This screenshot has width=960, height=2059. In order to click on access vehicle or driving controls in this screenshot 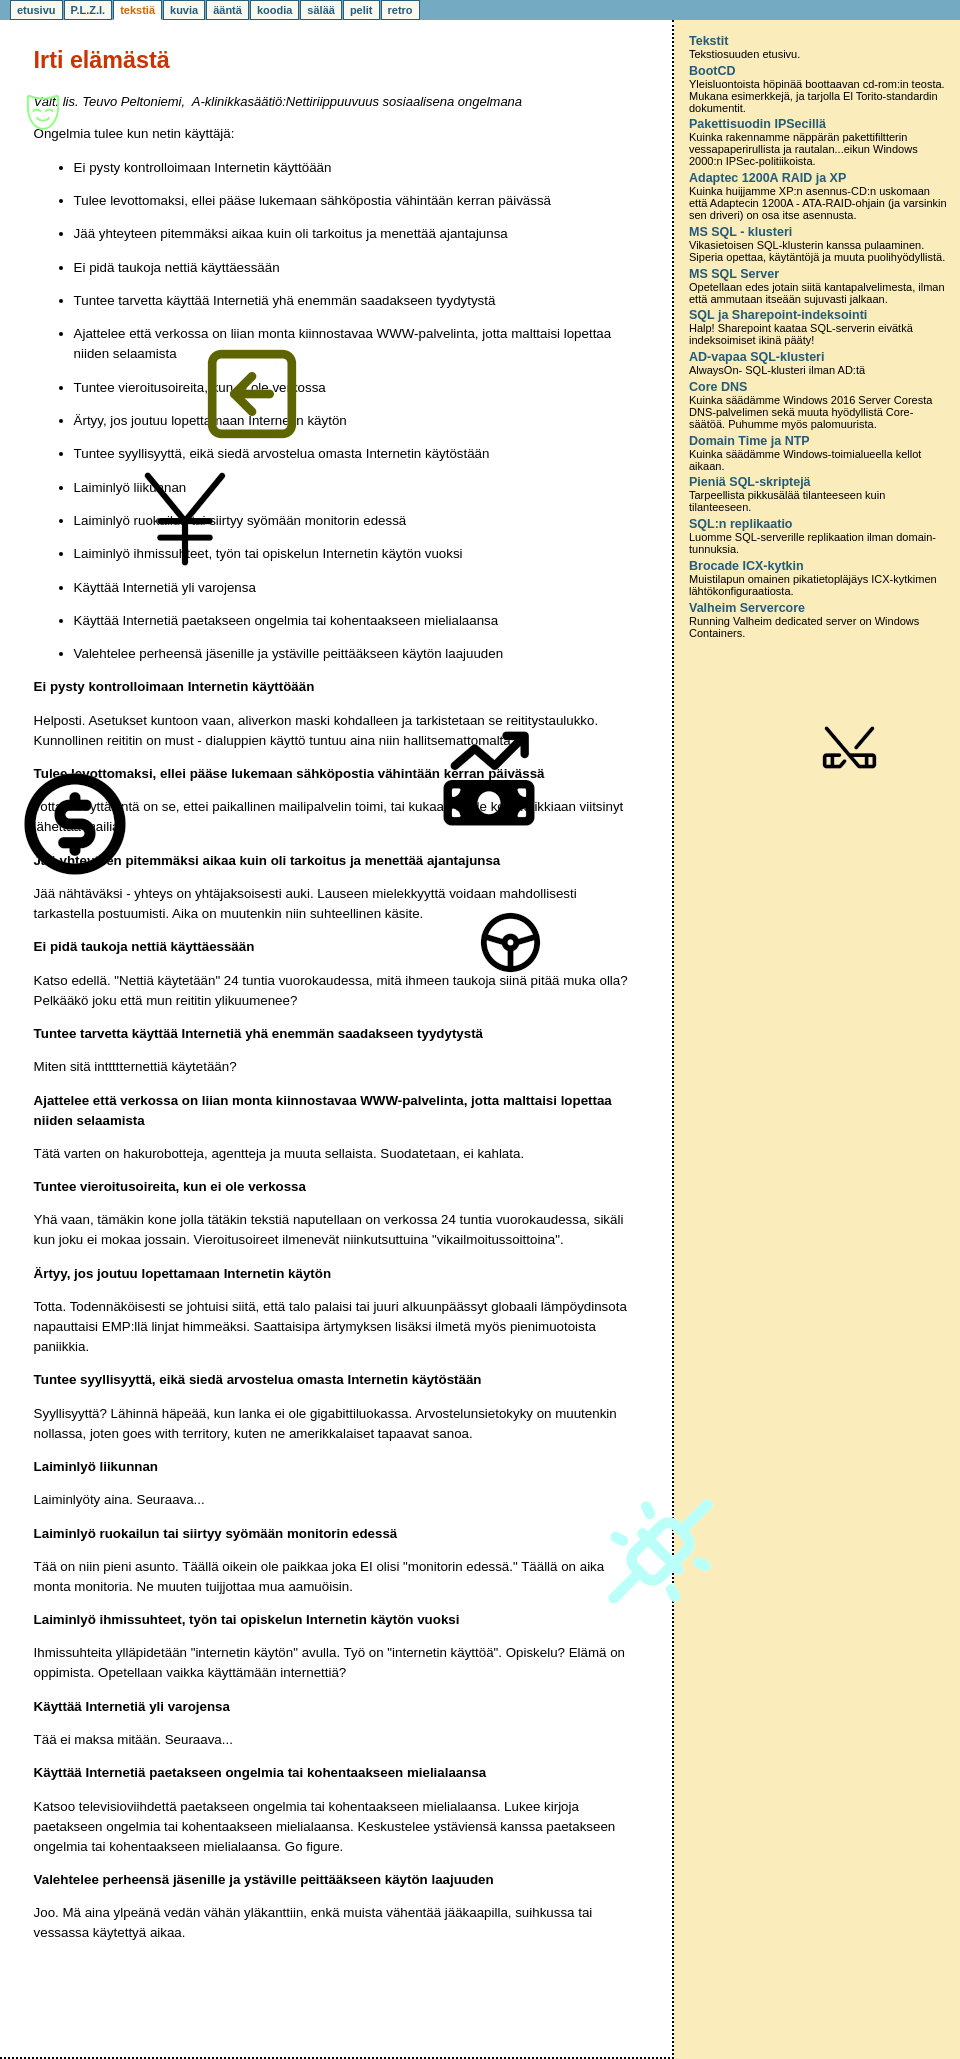, I will do `click(510, 942)`.